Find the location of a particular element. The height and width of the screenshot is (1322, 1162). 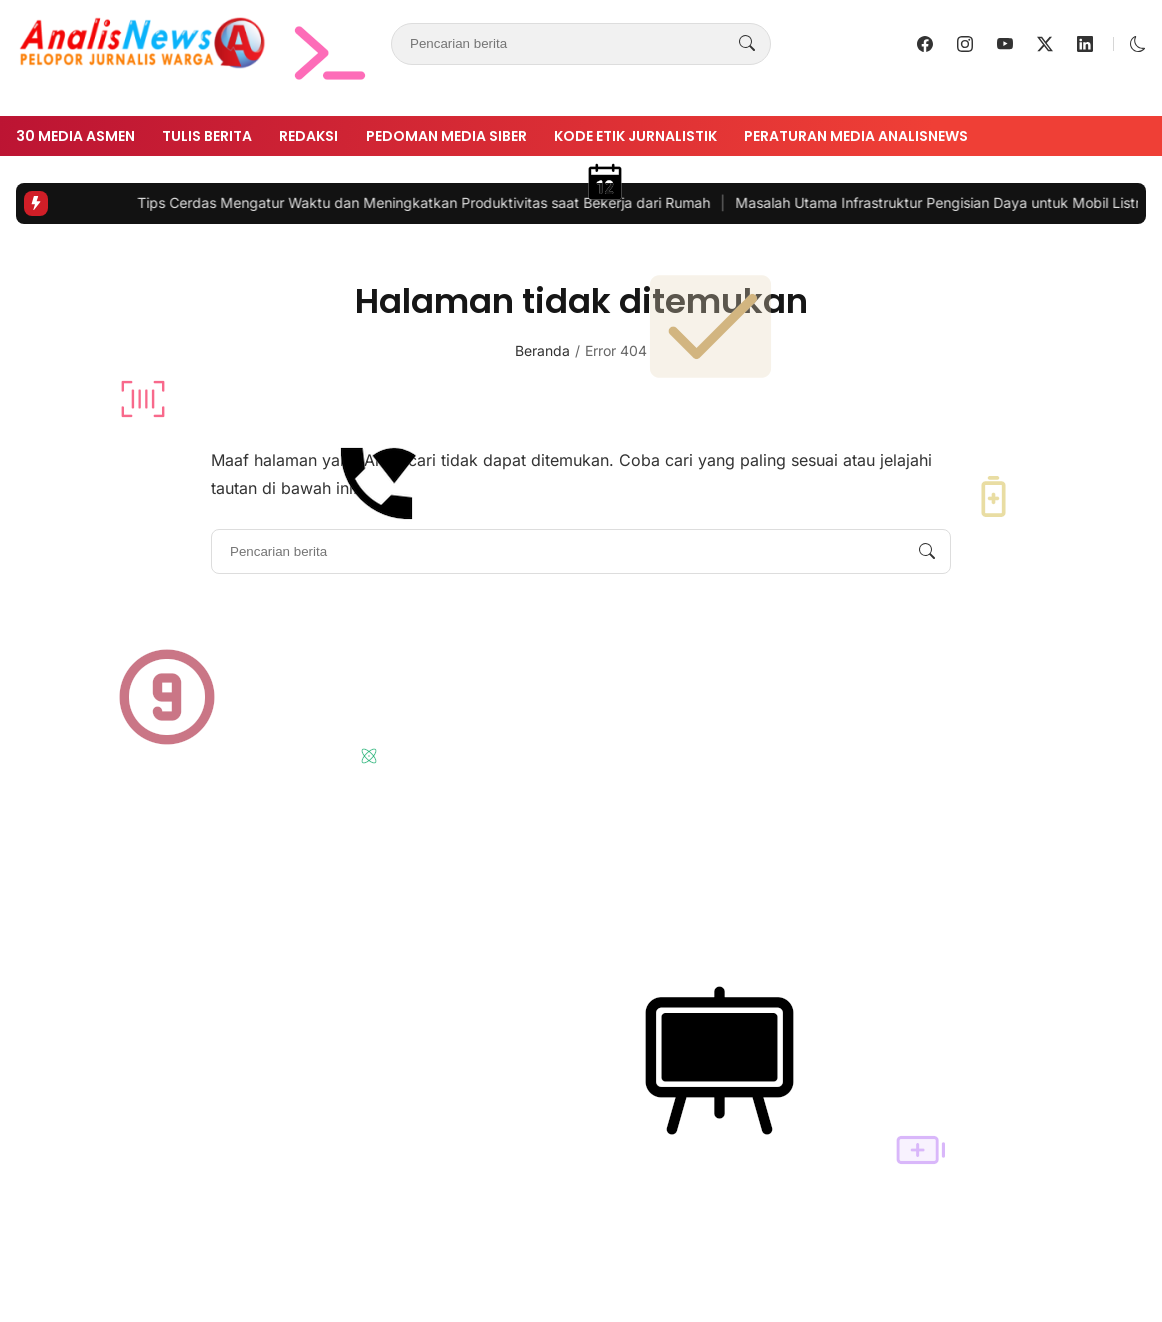

open presentation mode is located at coordinates (719, 1060).